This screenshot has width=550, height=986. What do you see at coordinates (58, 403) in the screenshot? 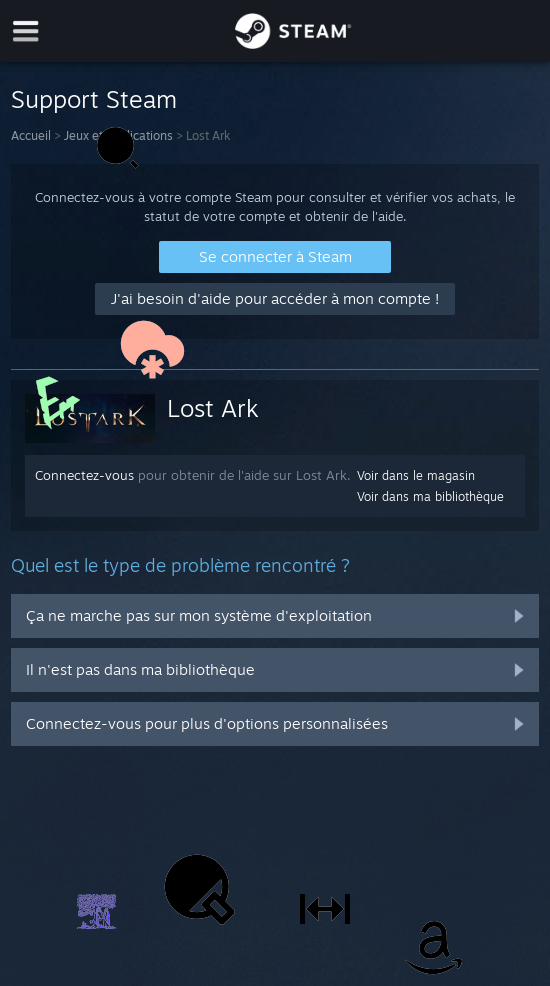
I see `linode cloud hosting service logo` at bounding box center [58, 403].